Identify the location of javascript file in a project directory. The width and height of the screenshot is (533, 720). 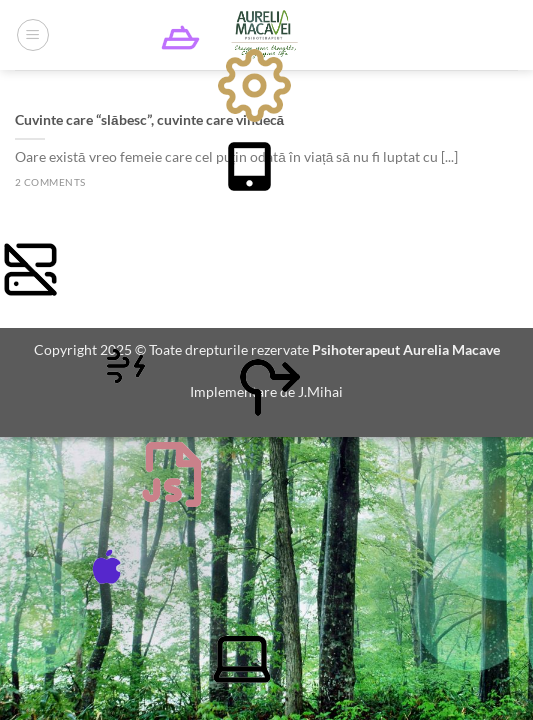
(173, 474).